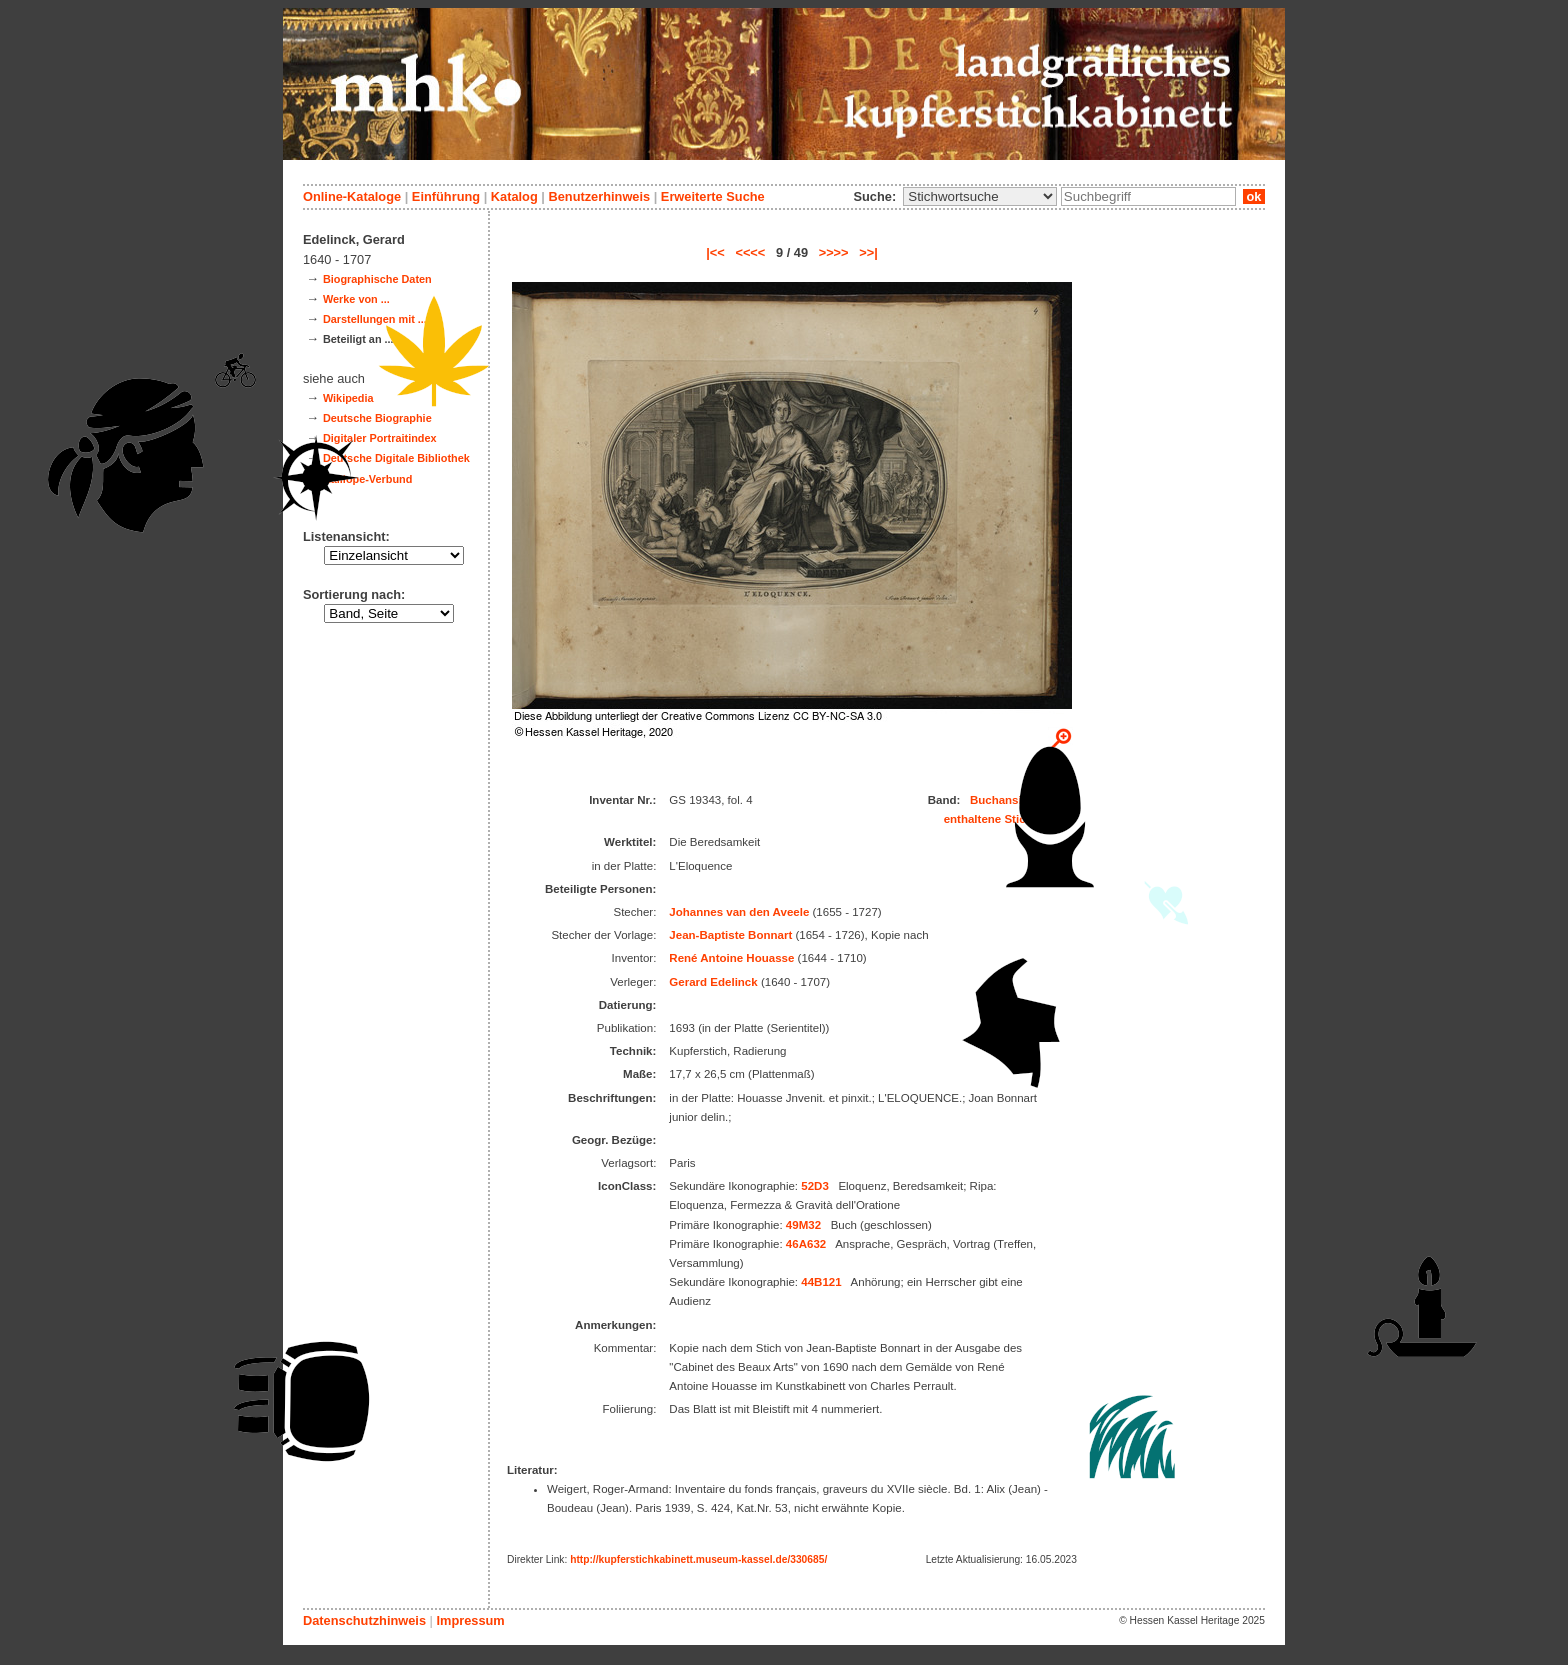  Describe the element at coordinates (316, 476) in the screenshot. I see `activate eclipse or flare visual effect` at that location.